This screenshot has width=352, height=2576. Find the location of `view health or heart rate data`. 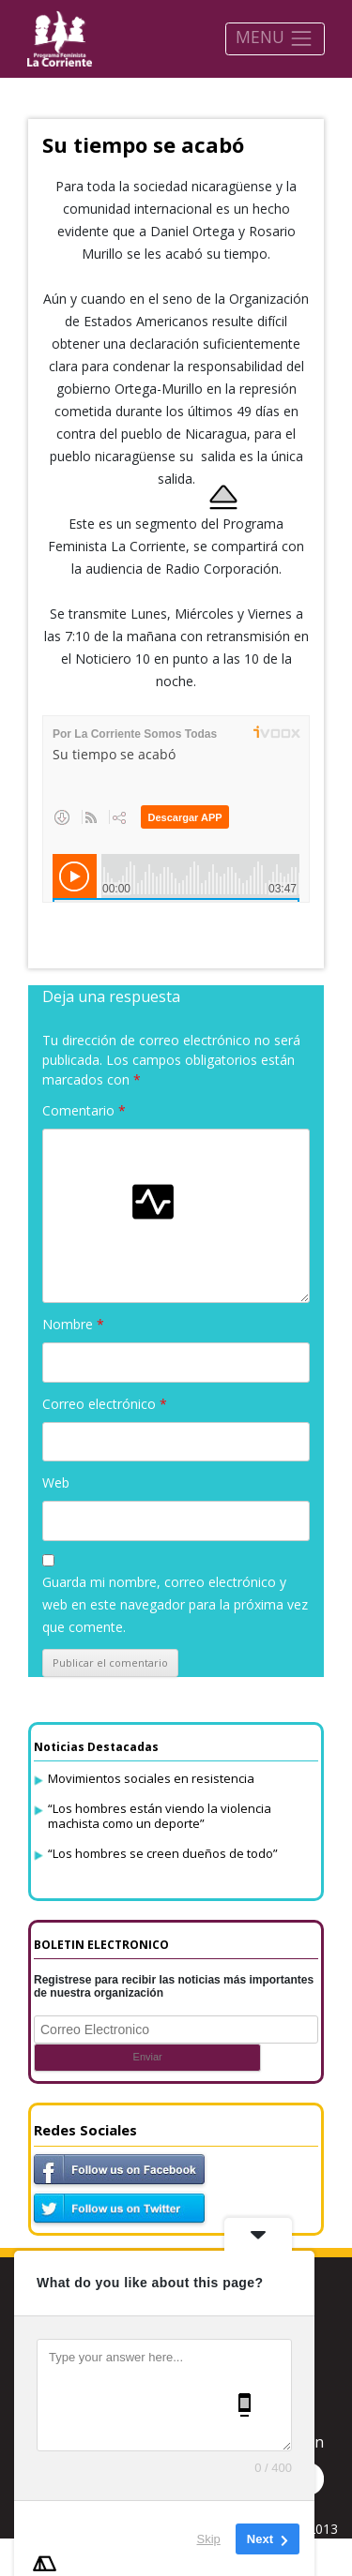

view health or heart rate data is located at coordinates (153, 1202).